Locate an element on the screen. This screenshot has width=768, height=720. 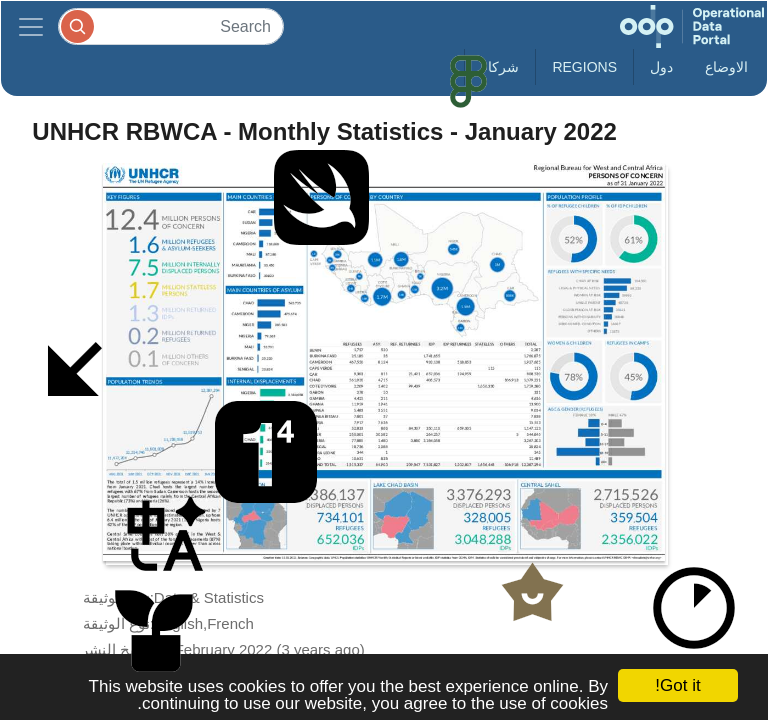
Swift programming language logo is located at coordinates (321, 197).